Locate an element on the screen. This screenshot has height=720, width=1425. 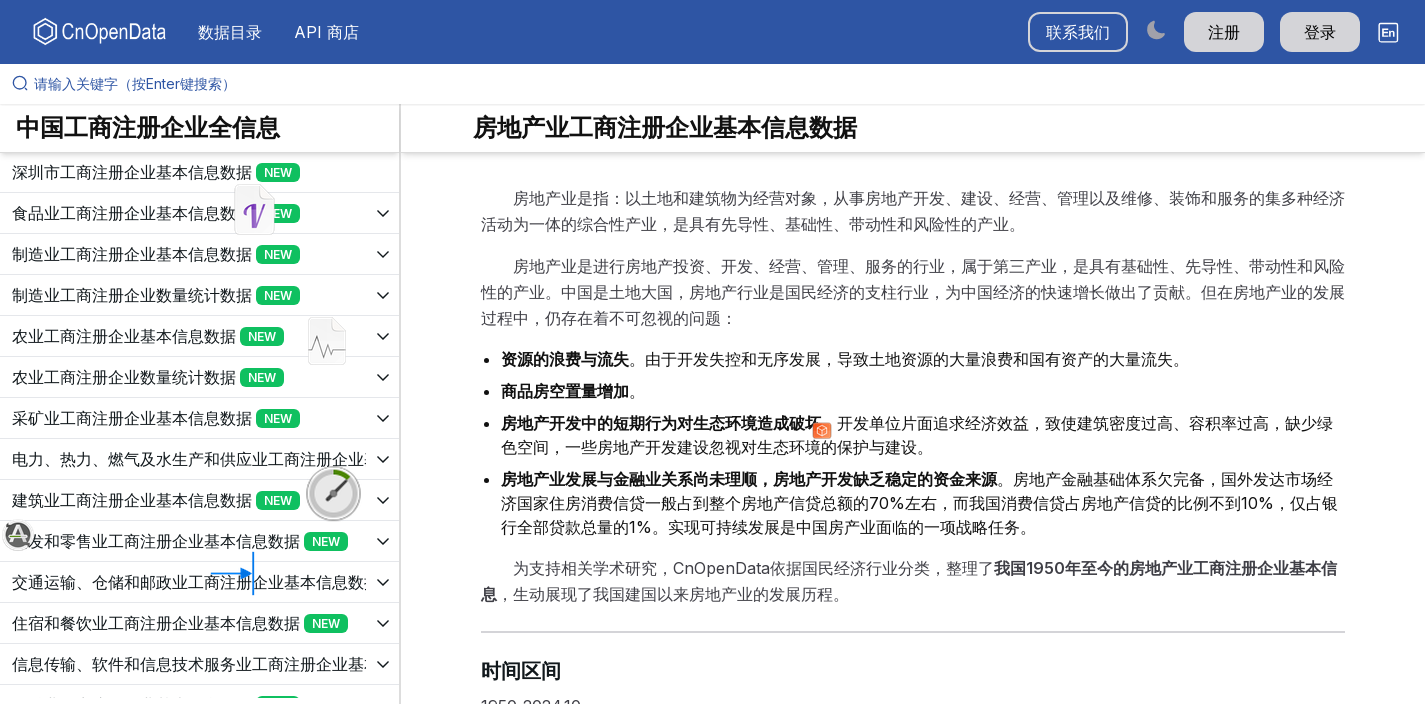
view system log file is located at coordinates (327, 341).